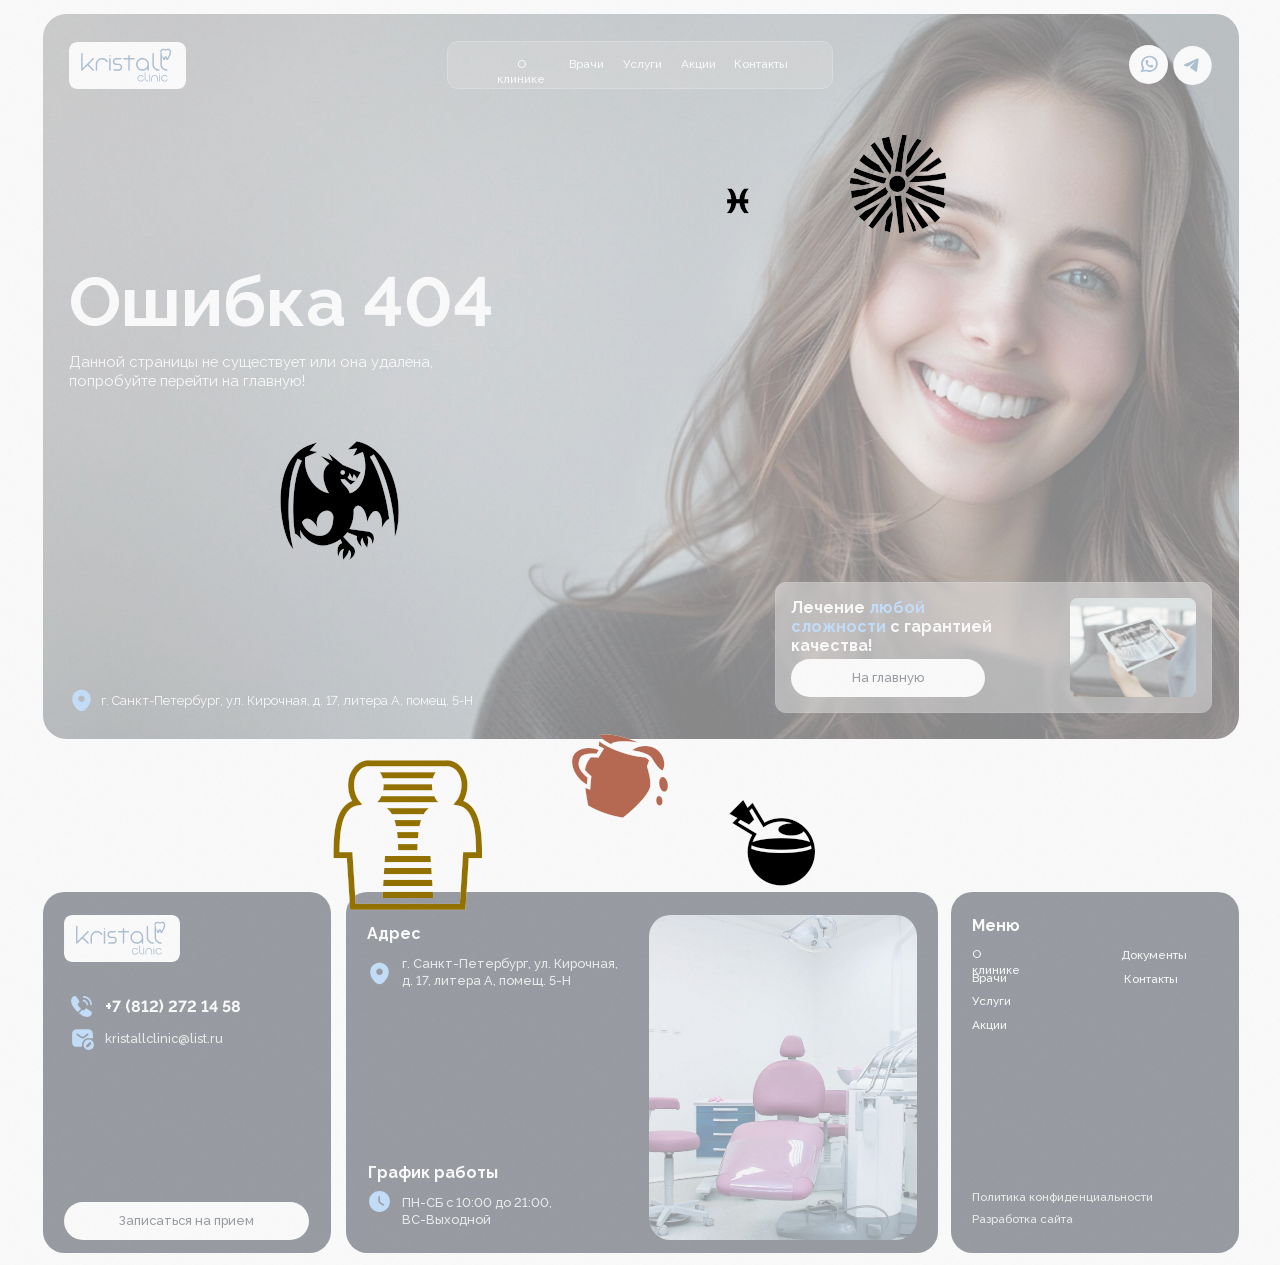  Describe the element at coordinates (738, 201) in the screenshot. I see `view pisces zodiac sign information` at that location.